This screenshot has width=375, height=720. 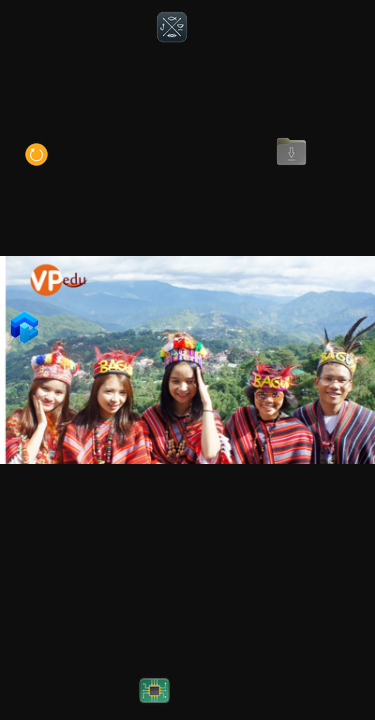 What do you see at coordinates (172, 27) in the screenshot?
I see `launch fishing planet game` at bounding box center [172, 27].